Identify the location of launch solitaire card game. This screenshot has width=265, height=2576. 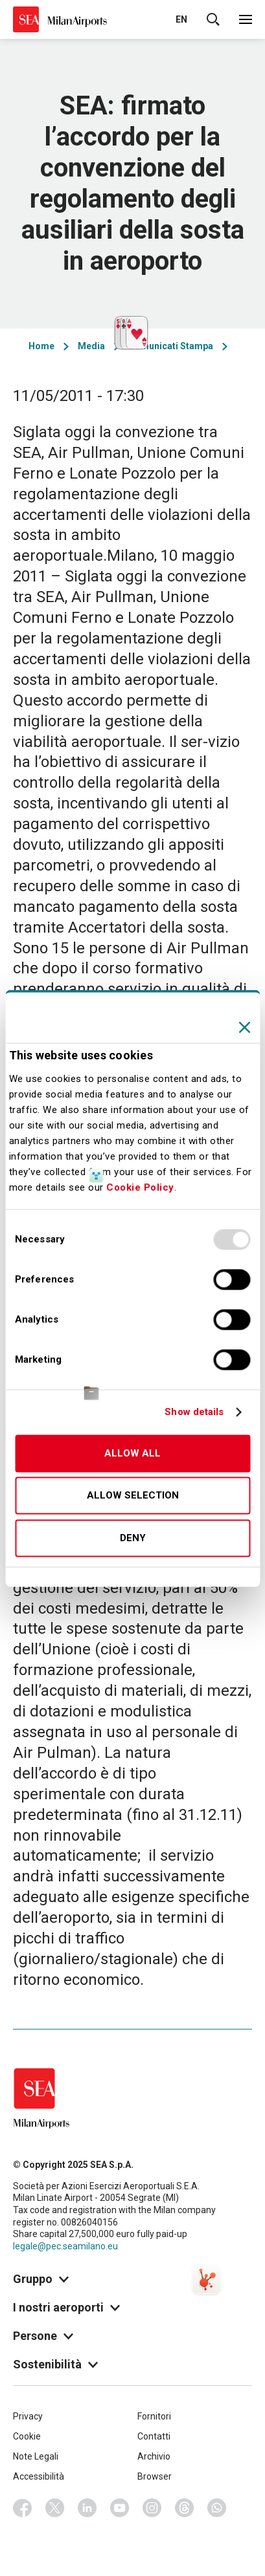
(131, 332).